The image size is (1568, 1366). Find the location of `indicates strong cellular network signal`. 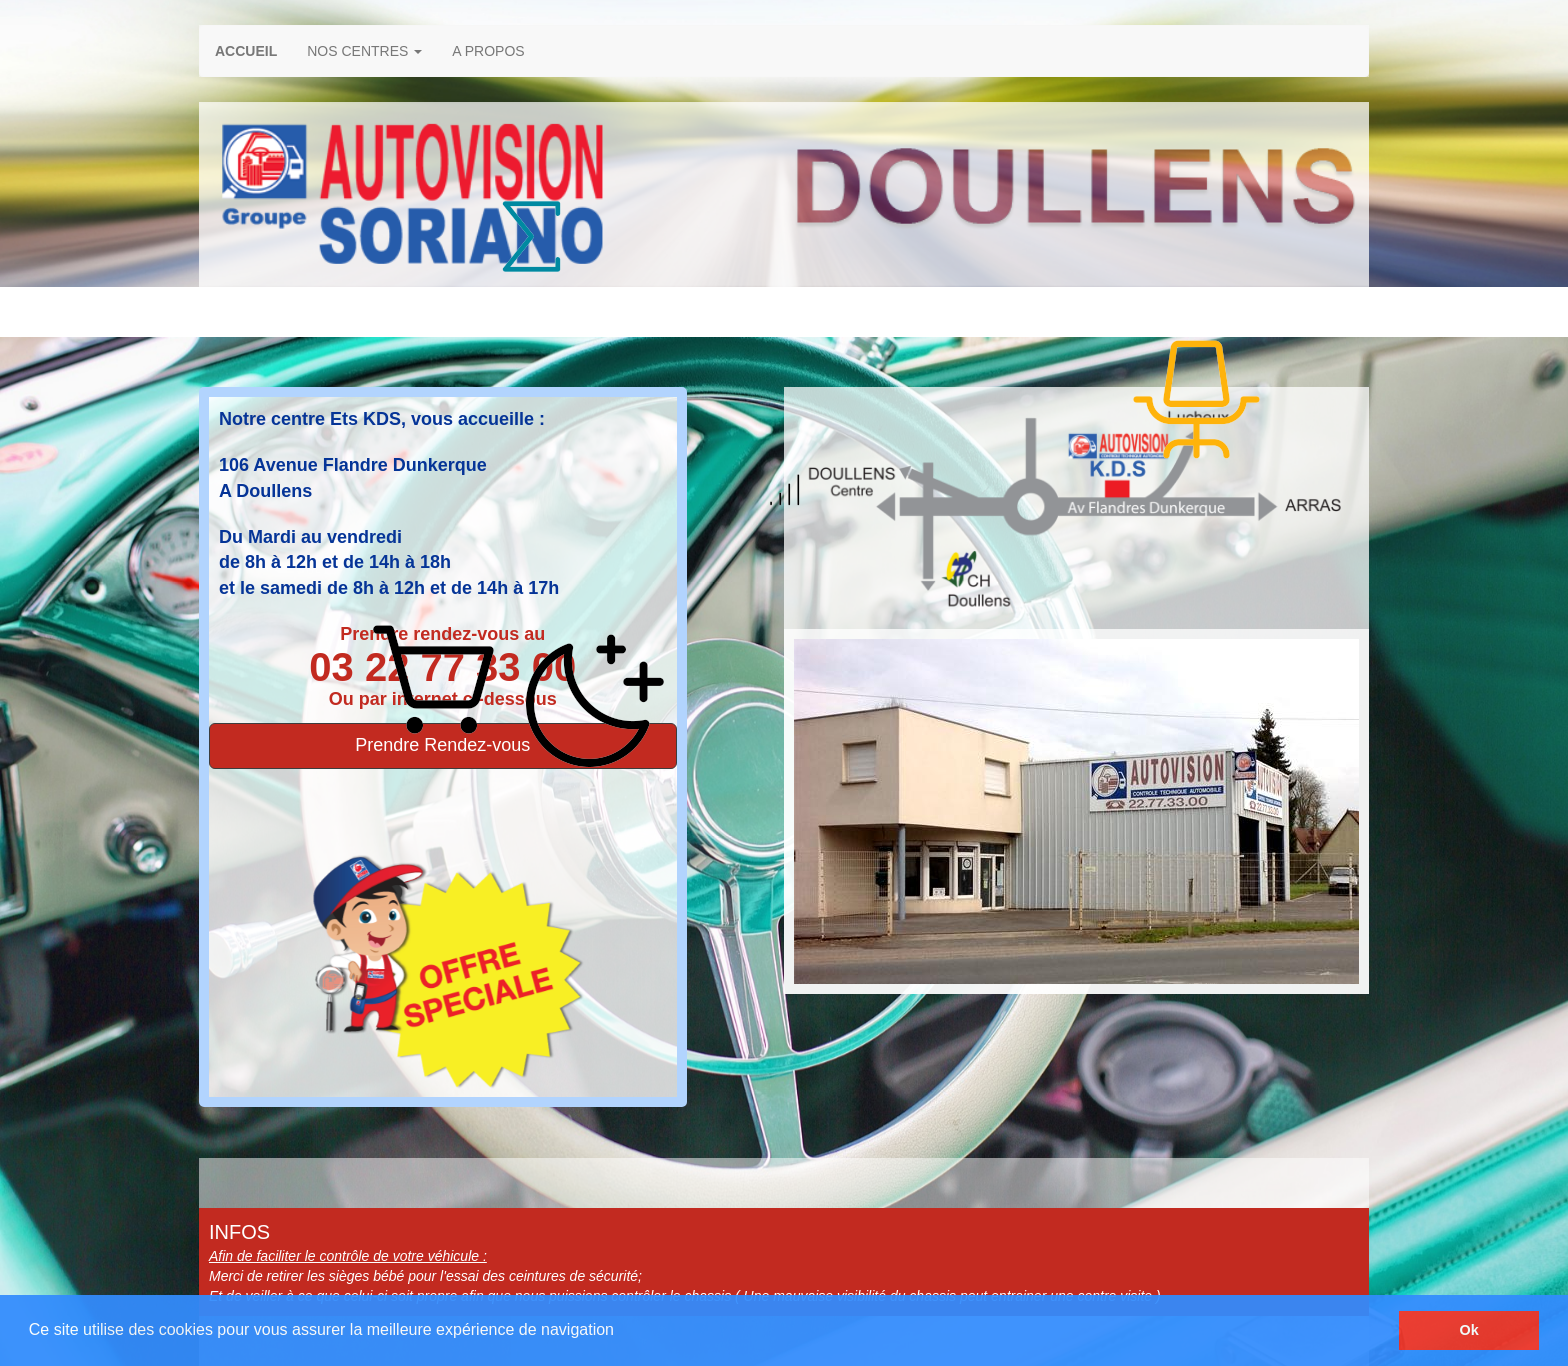

indicates strong cellular network signal is located at coordinates (791, 488).